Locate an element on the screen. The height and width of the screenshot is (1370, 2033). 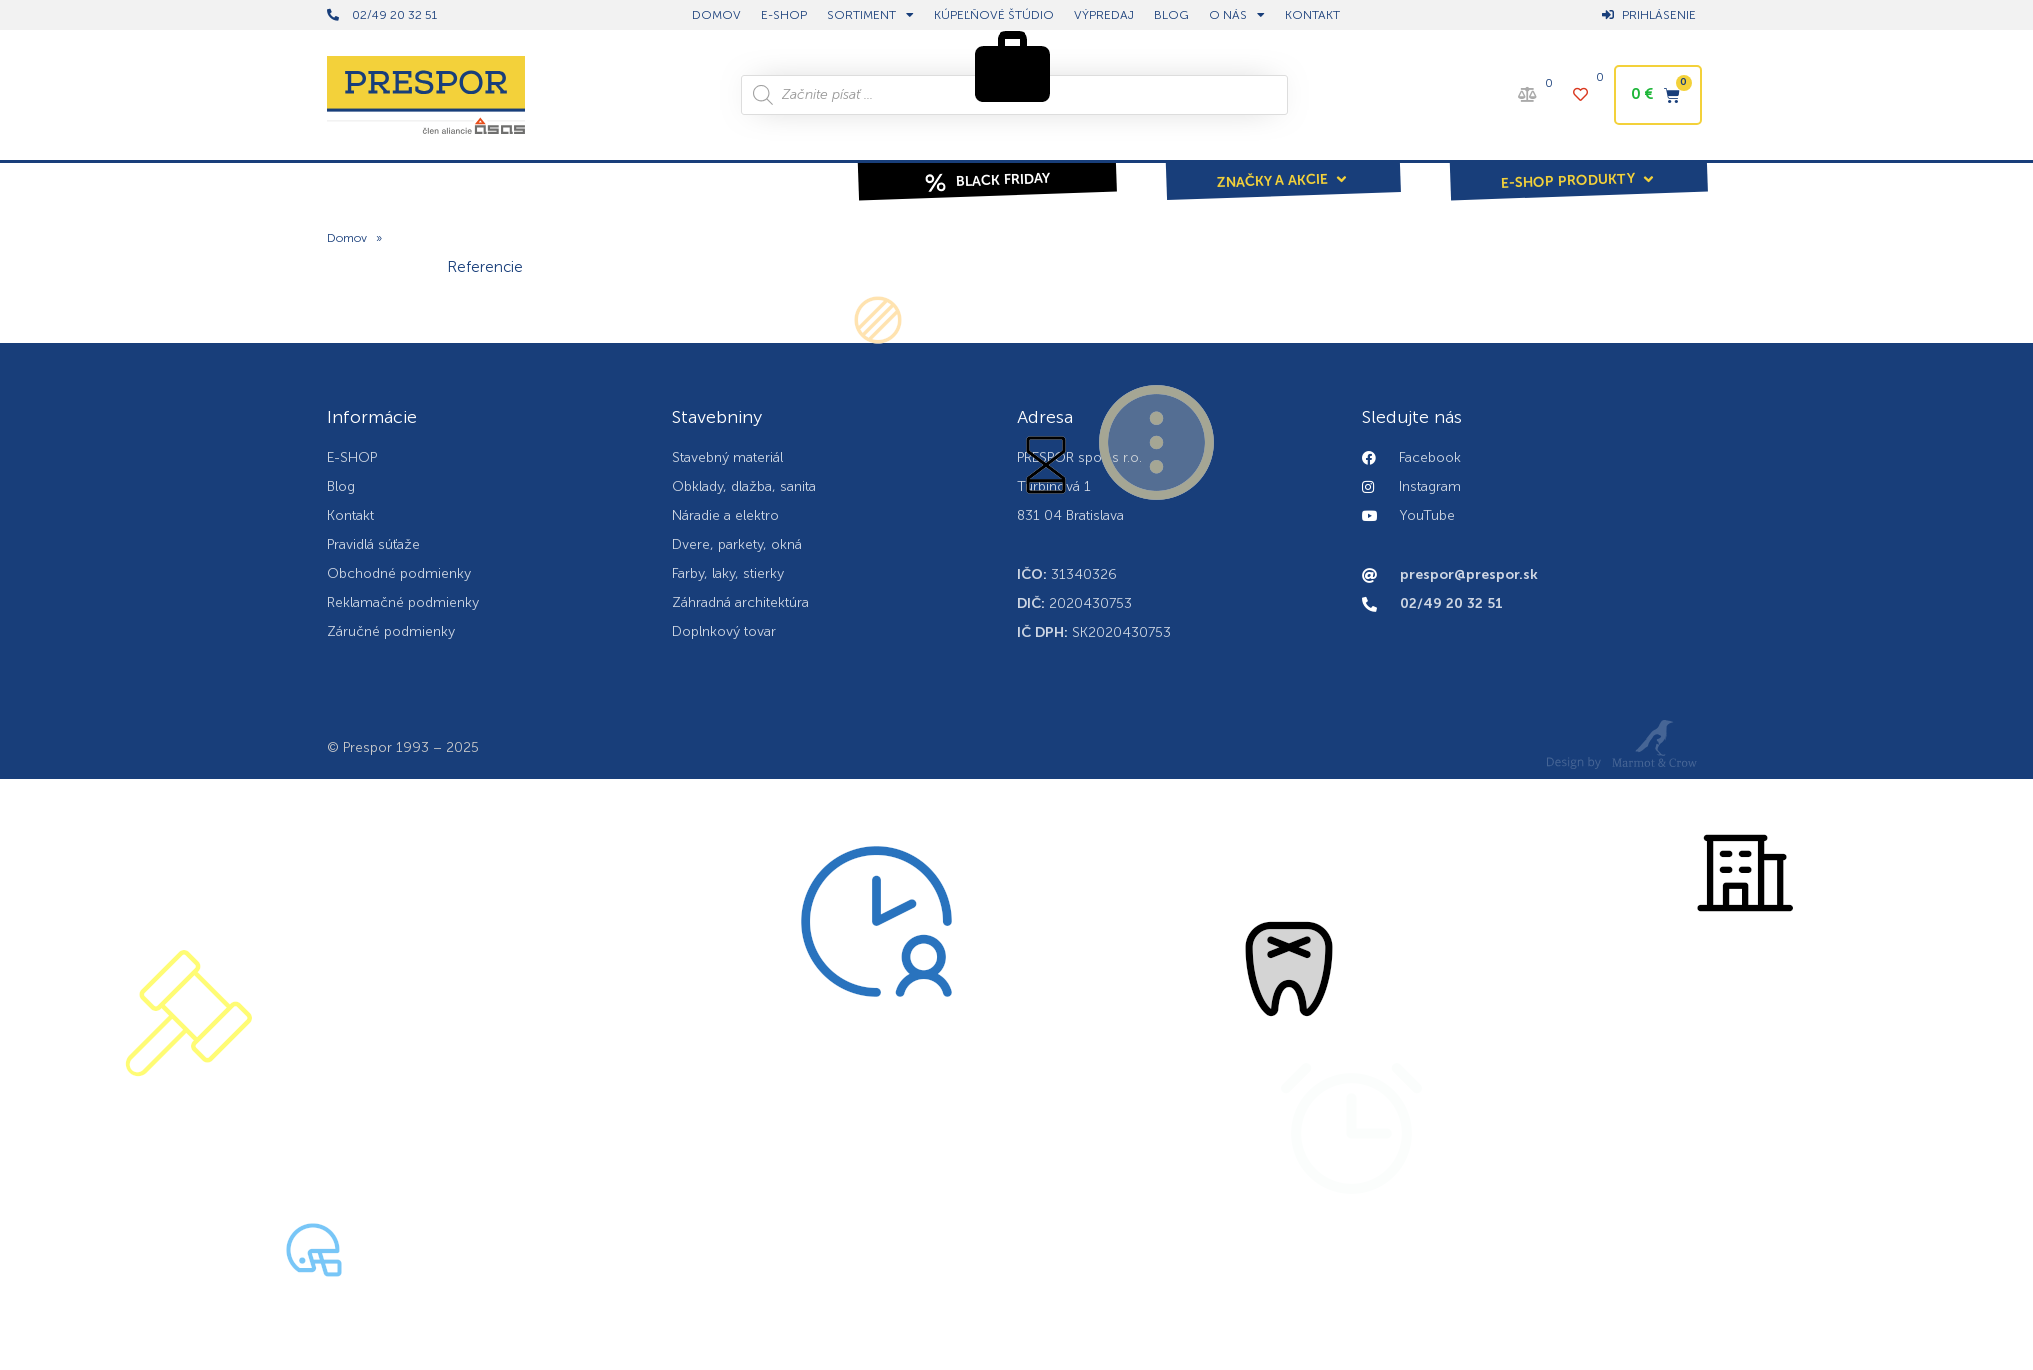
access legal or terms of service information is located at coordinates (184, 1018).